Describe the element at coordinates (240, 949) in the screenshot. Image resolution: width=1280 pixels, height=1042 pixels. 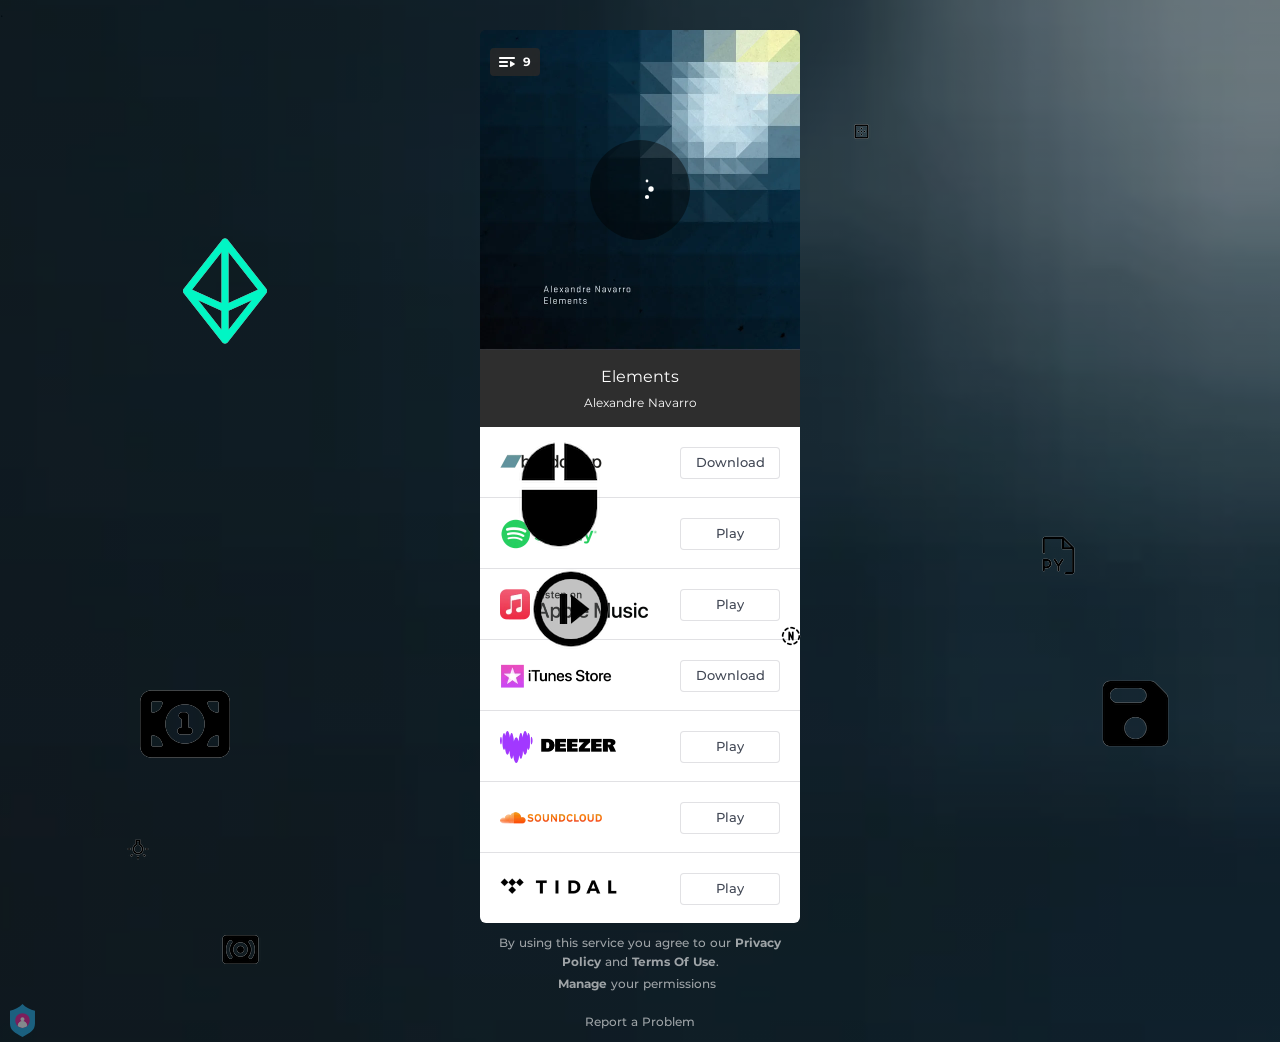
I see `enable surround sound audio output` at that location.